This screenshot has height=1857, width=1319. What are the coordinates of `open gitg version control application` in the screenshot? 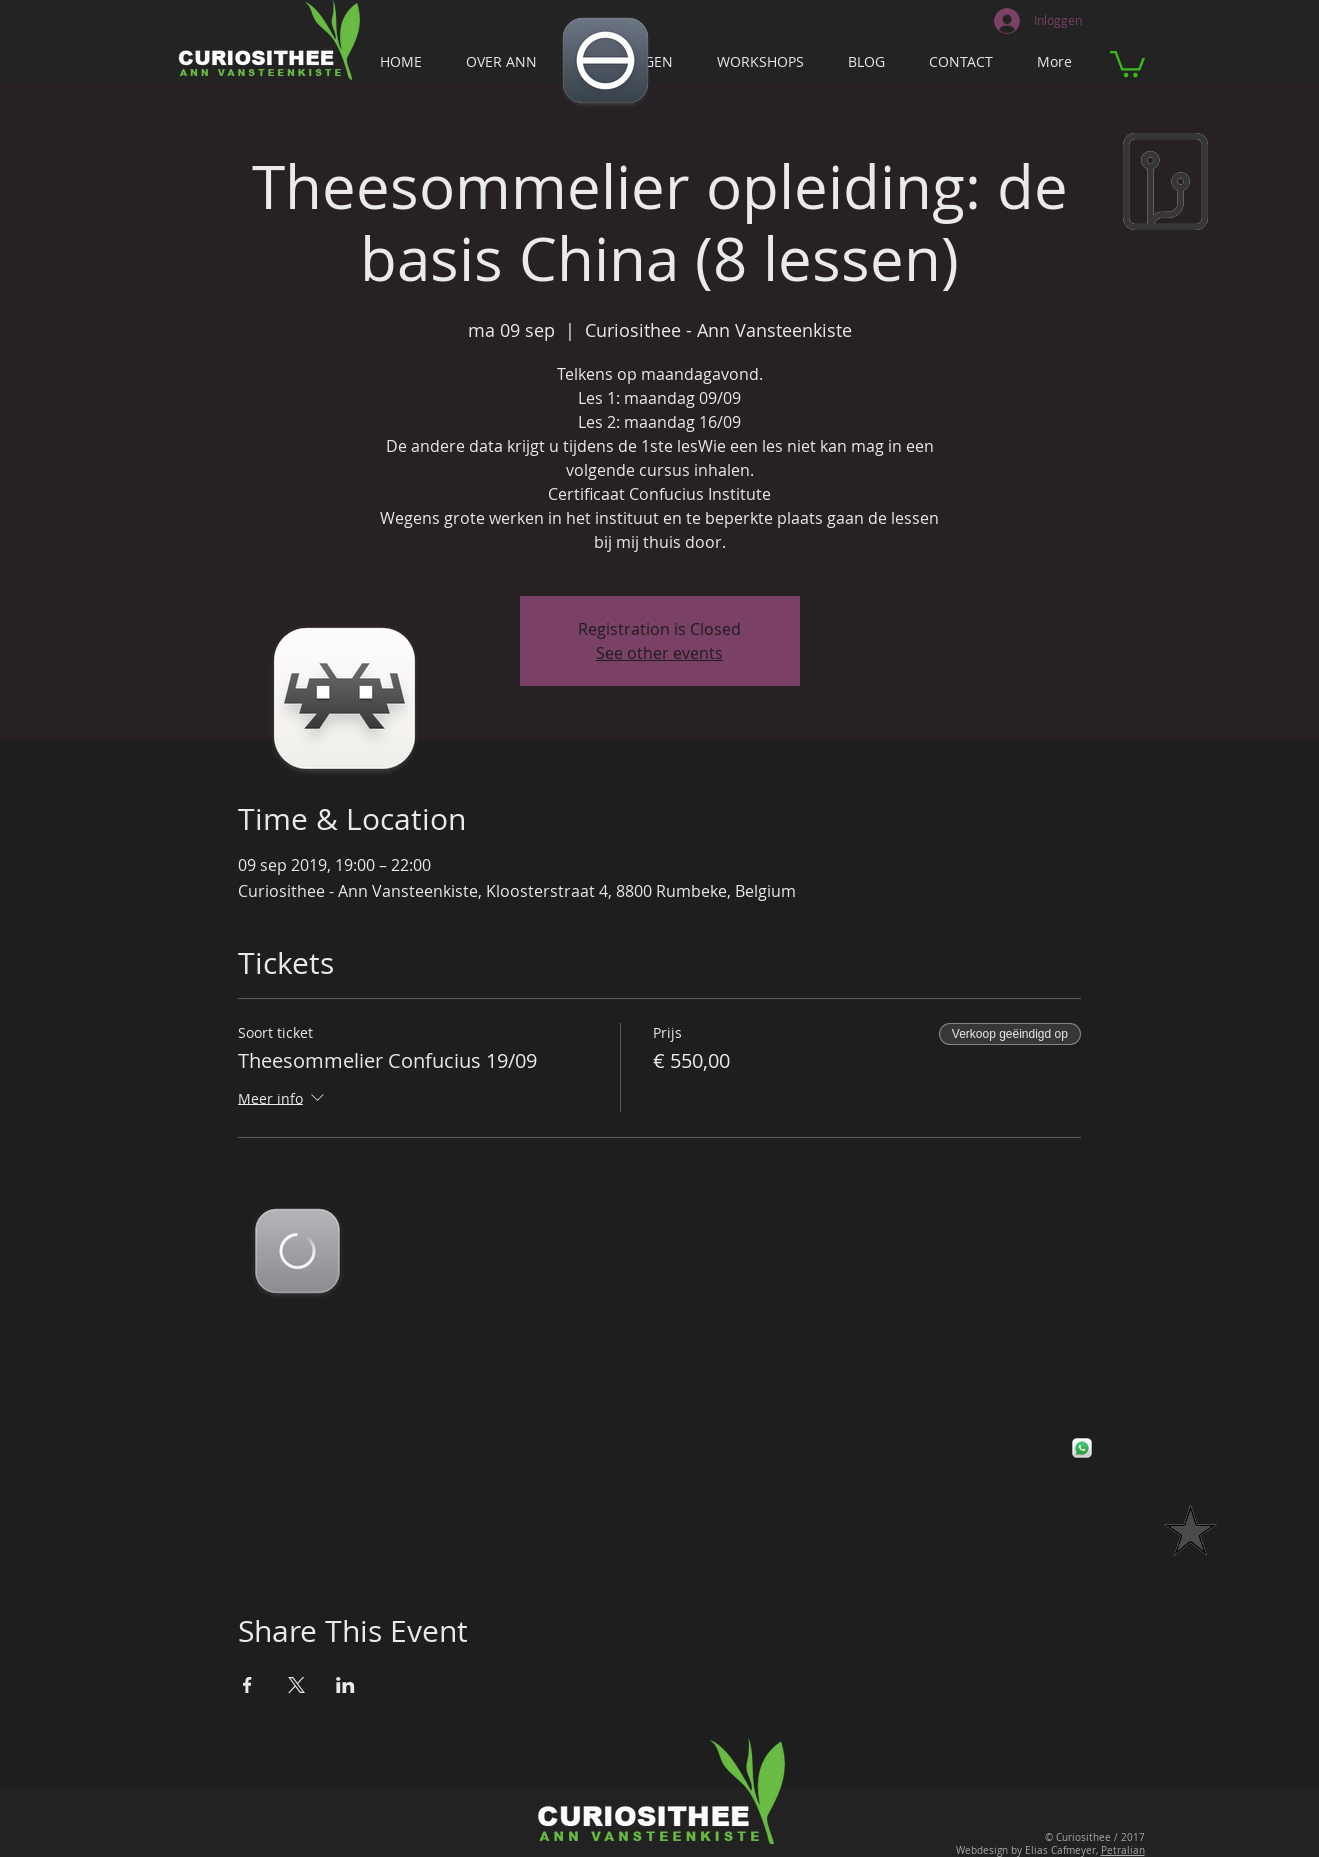 It's located at (1165, 181).